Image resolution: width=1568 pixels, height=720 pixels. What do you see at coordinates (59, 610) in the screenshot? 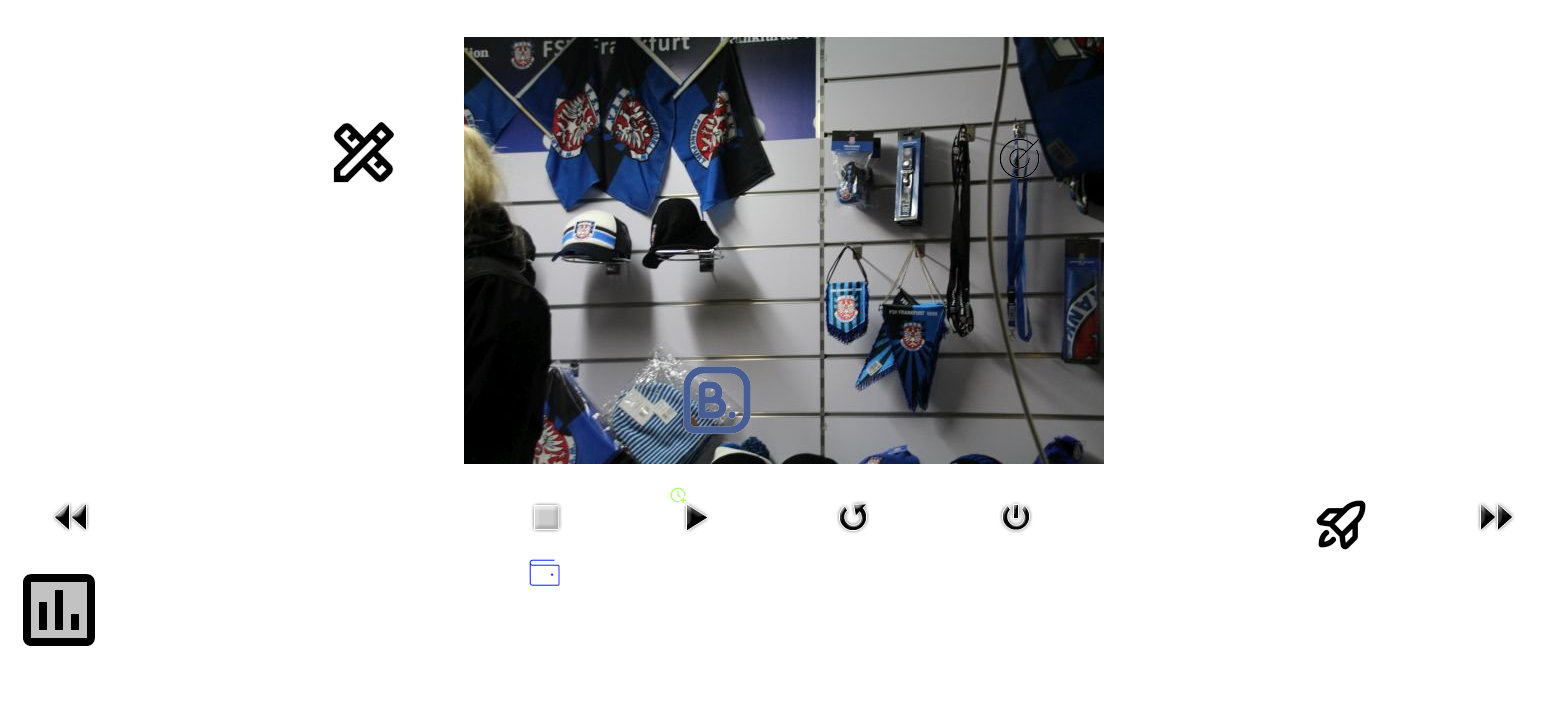
I see `insert a chart or graph into a document` at bounding box center [59, 610].